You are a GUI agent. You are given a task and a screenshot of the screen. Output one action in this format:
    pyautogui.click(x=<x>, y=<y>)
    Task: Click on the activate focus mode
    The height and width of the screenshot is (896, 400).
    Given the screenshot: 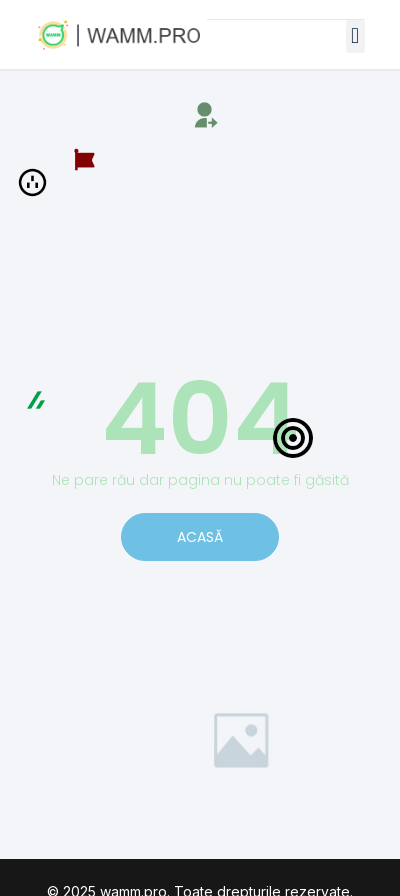 What is the action you would take?
    pyautogui.click(x=293, y=438)
    